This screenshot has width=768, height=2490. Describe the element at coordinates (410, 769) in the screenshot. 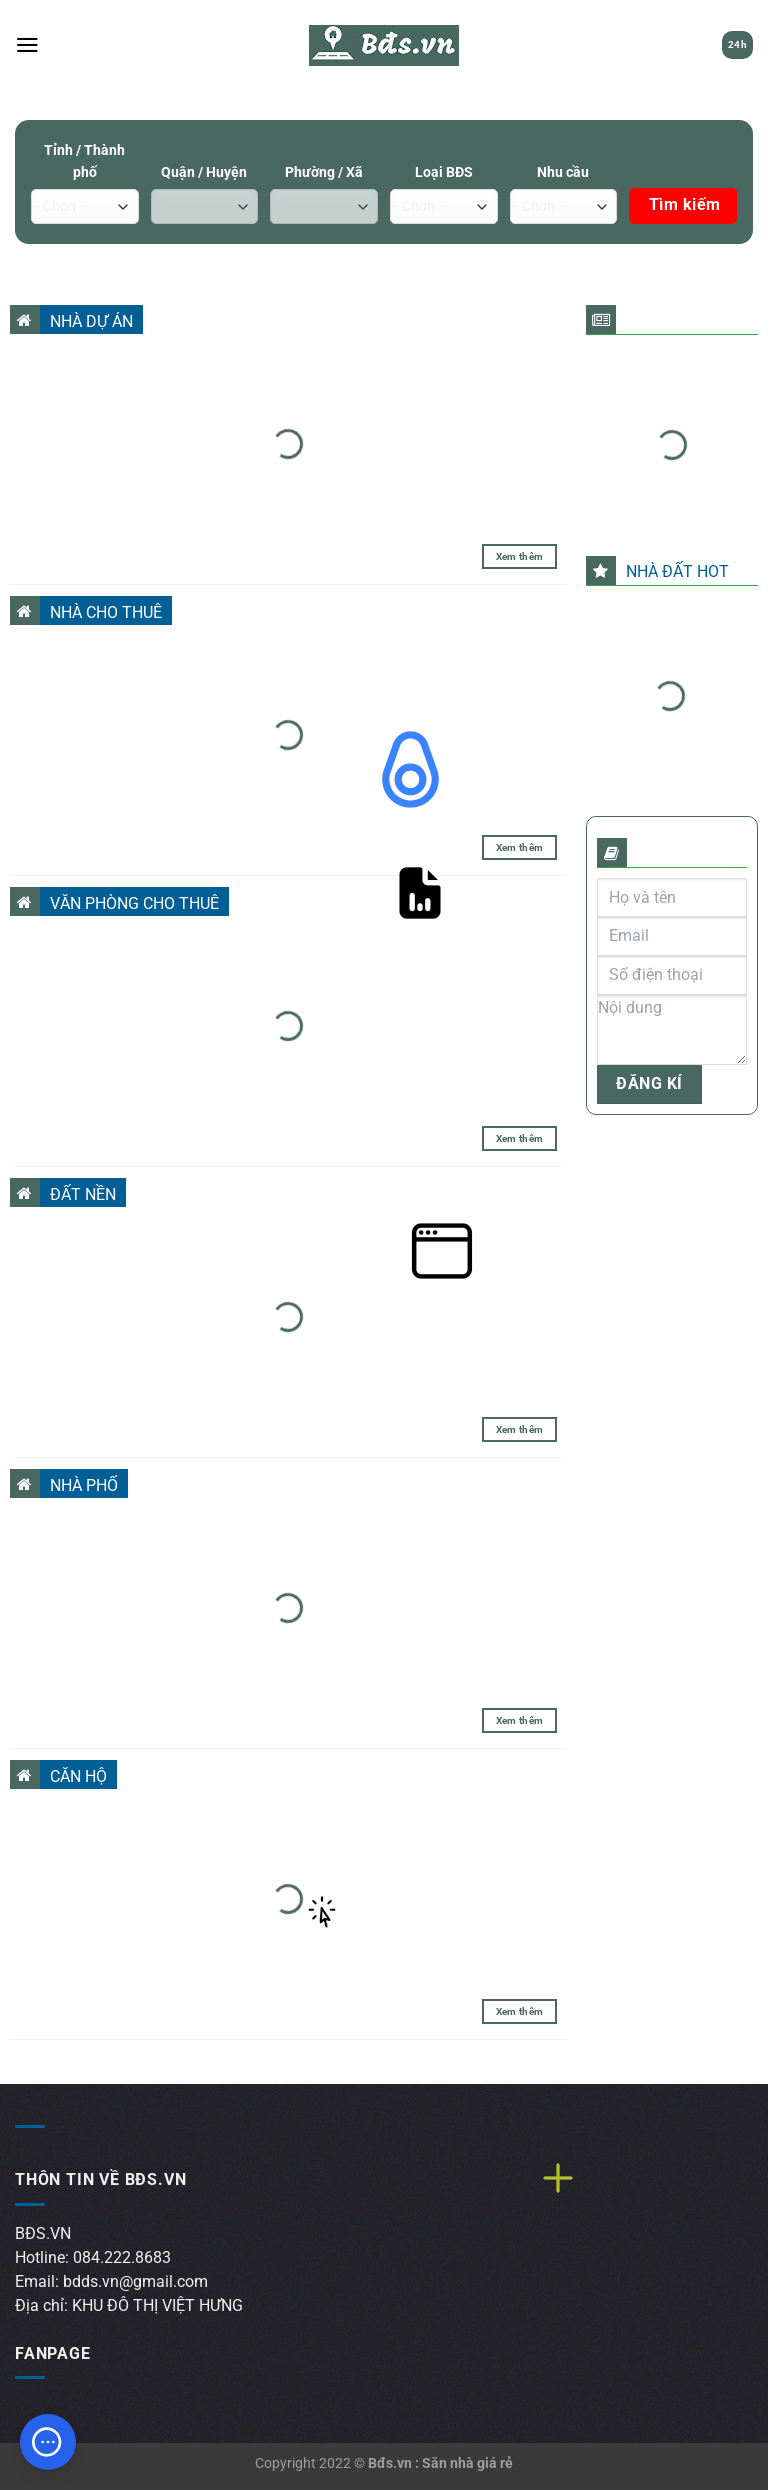

I see `browse healthy food or recipe options` at that location.